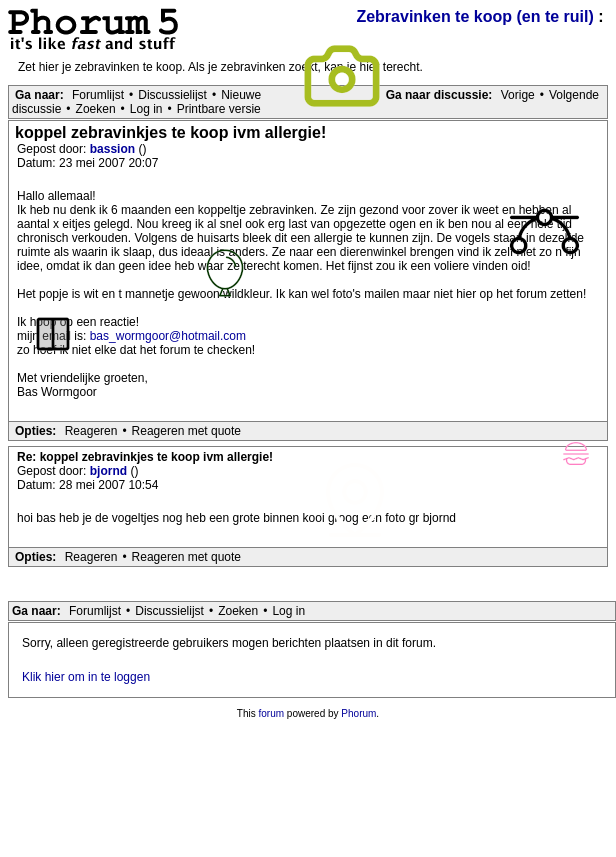 Image resolution: width=616 pixels, height=857 pixels. What do you see at coordinates (53, 334) in the screenshot?
I see `split view horizontally into two panes` at bounding box center [53, 334].